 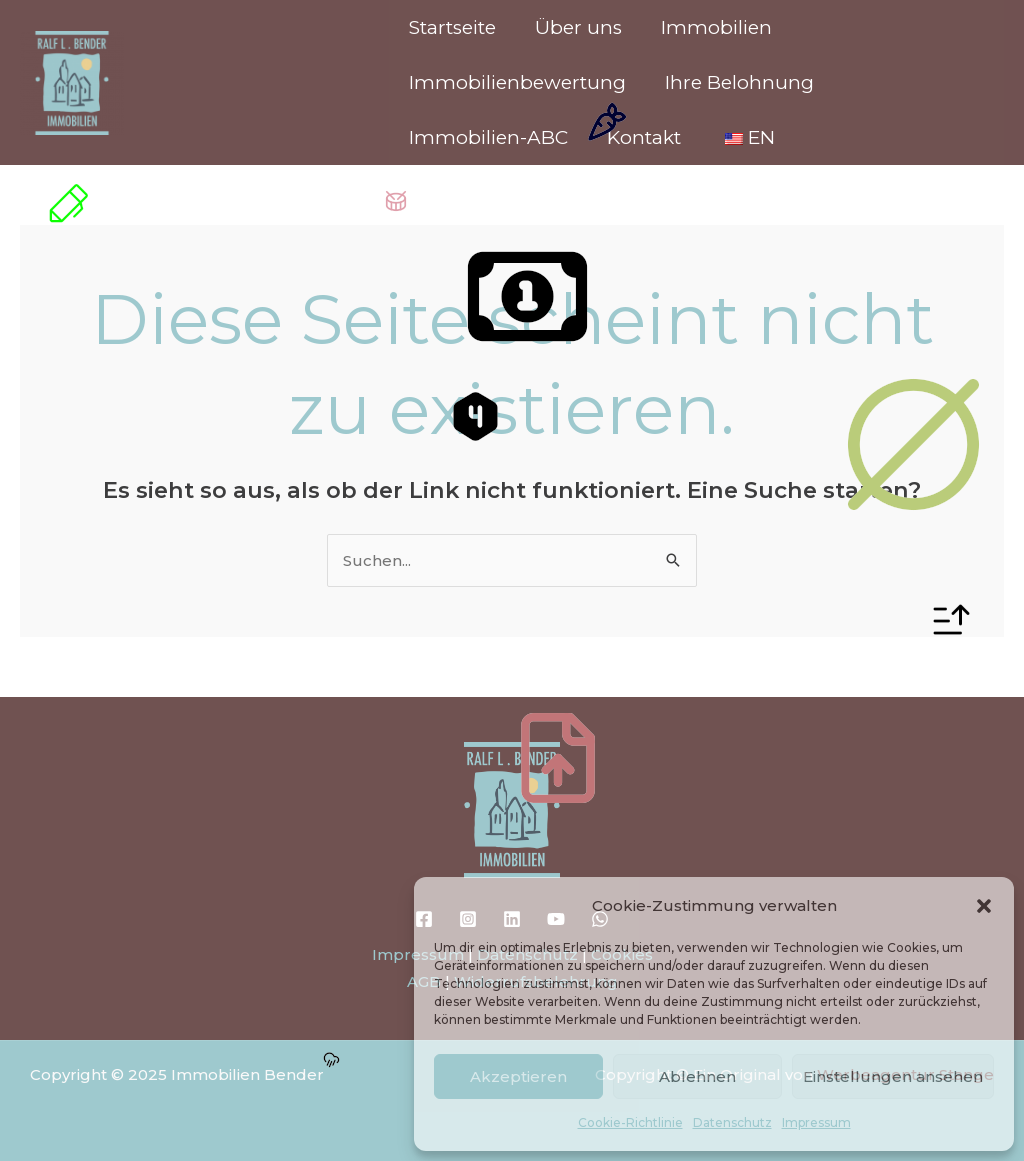 I want to click on view payment or billing information, so click(x=527, y=296).